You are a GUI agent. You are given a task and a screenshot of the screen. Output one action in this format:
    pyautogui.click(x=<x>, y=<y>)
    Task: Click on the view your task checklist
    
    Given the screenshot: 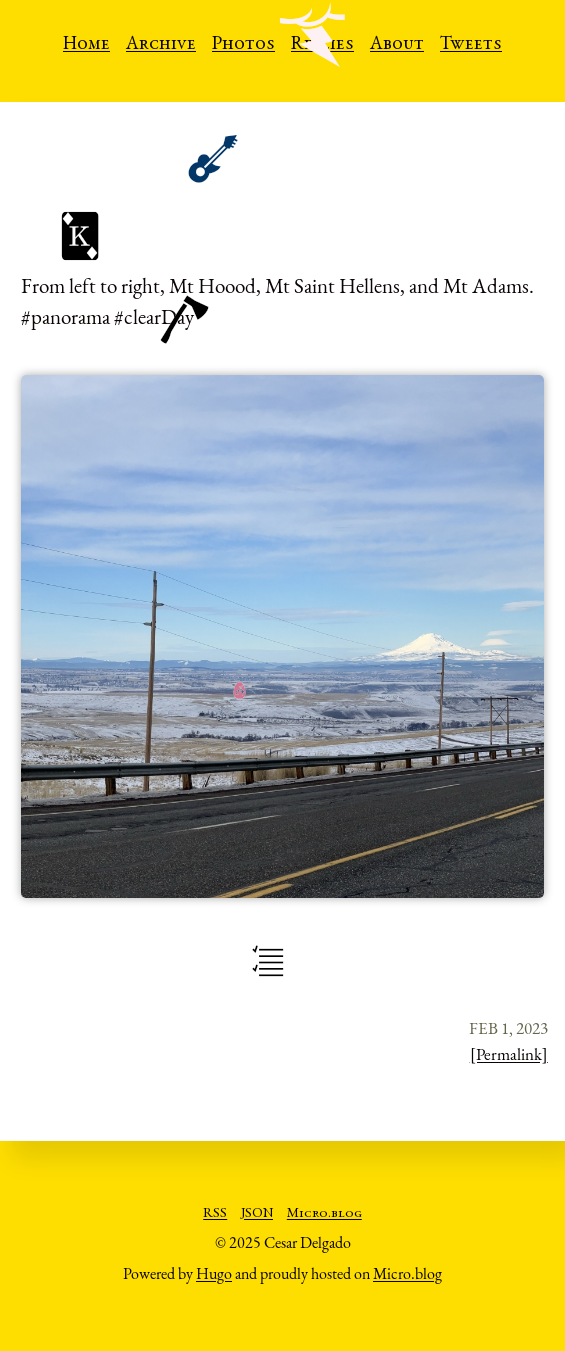 What is the action you would take?
    pyautogui.click(x=269, y=962)
    